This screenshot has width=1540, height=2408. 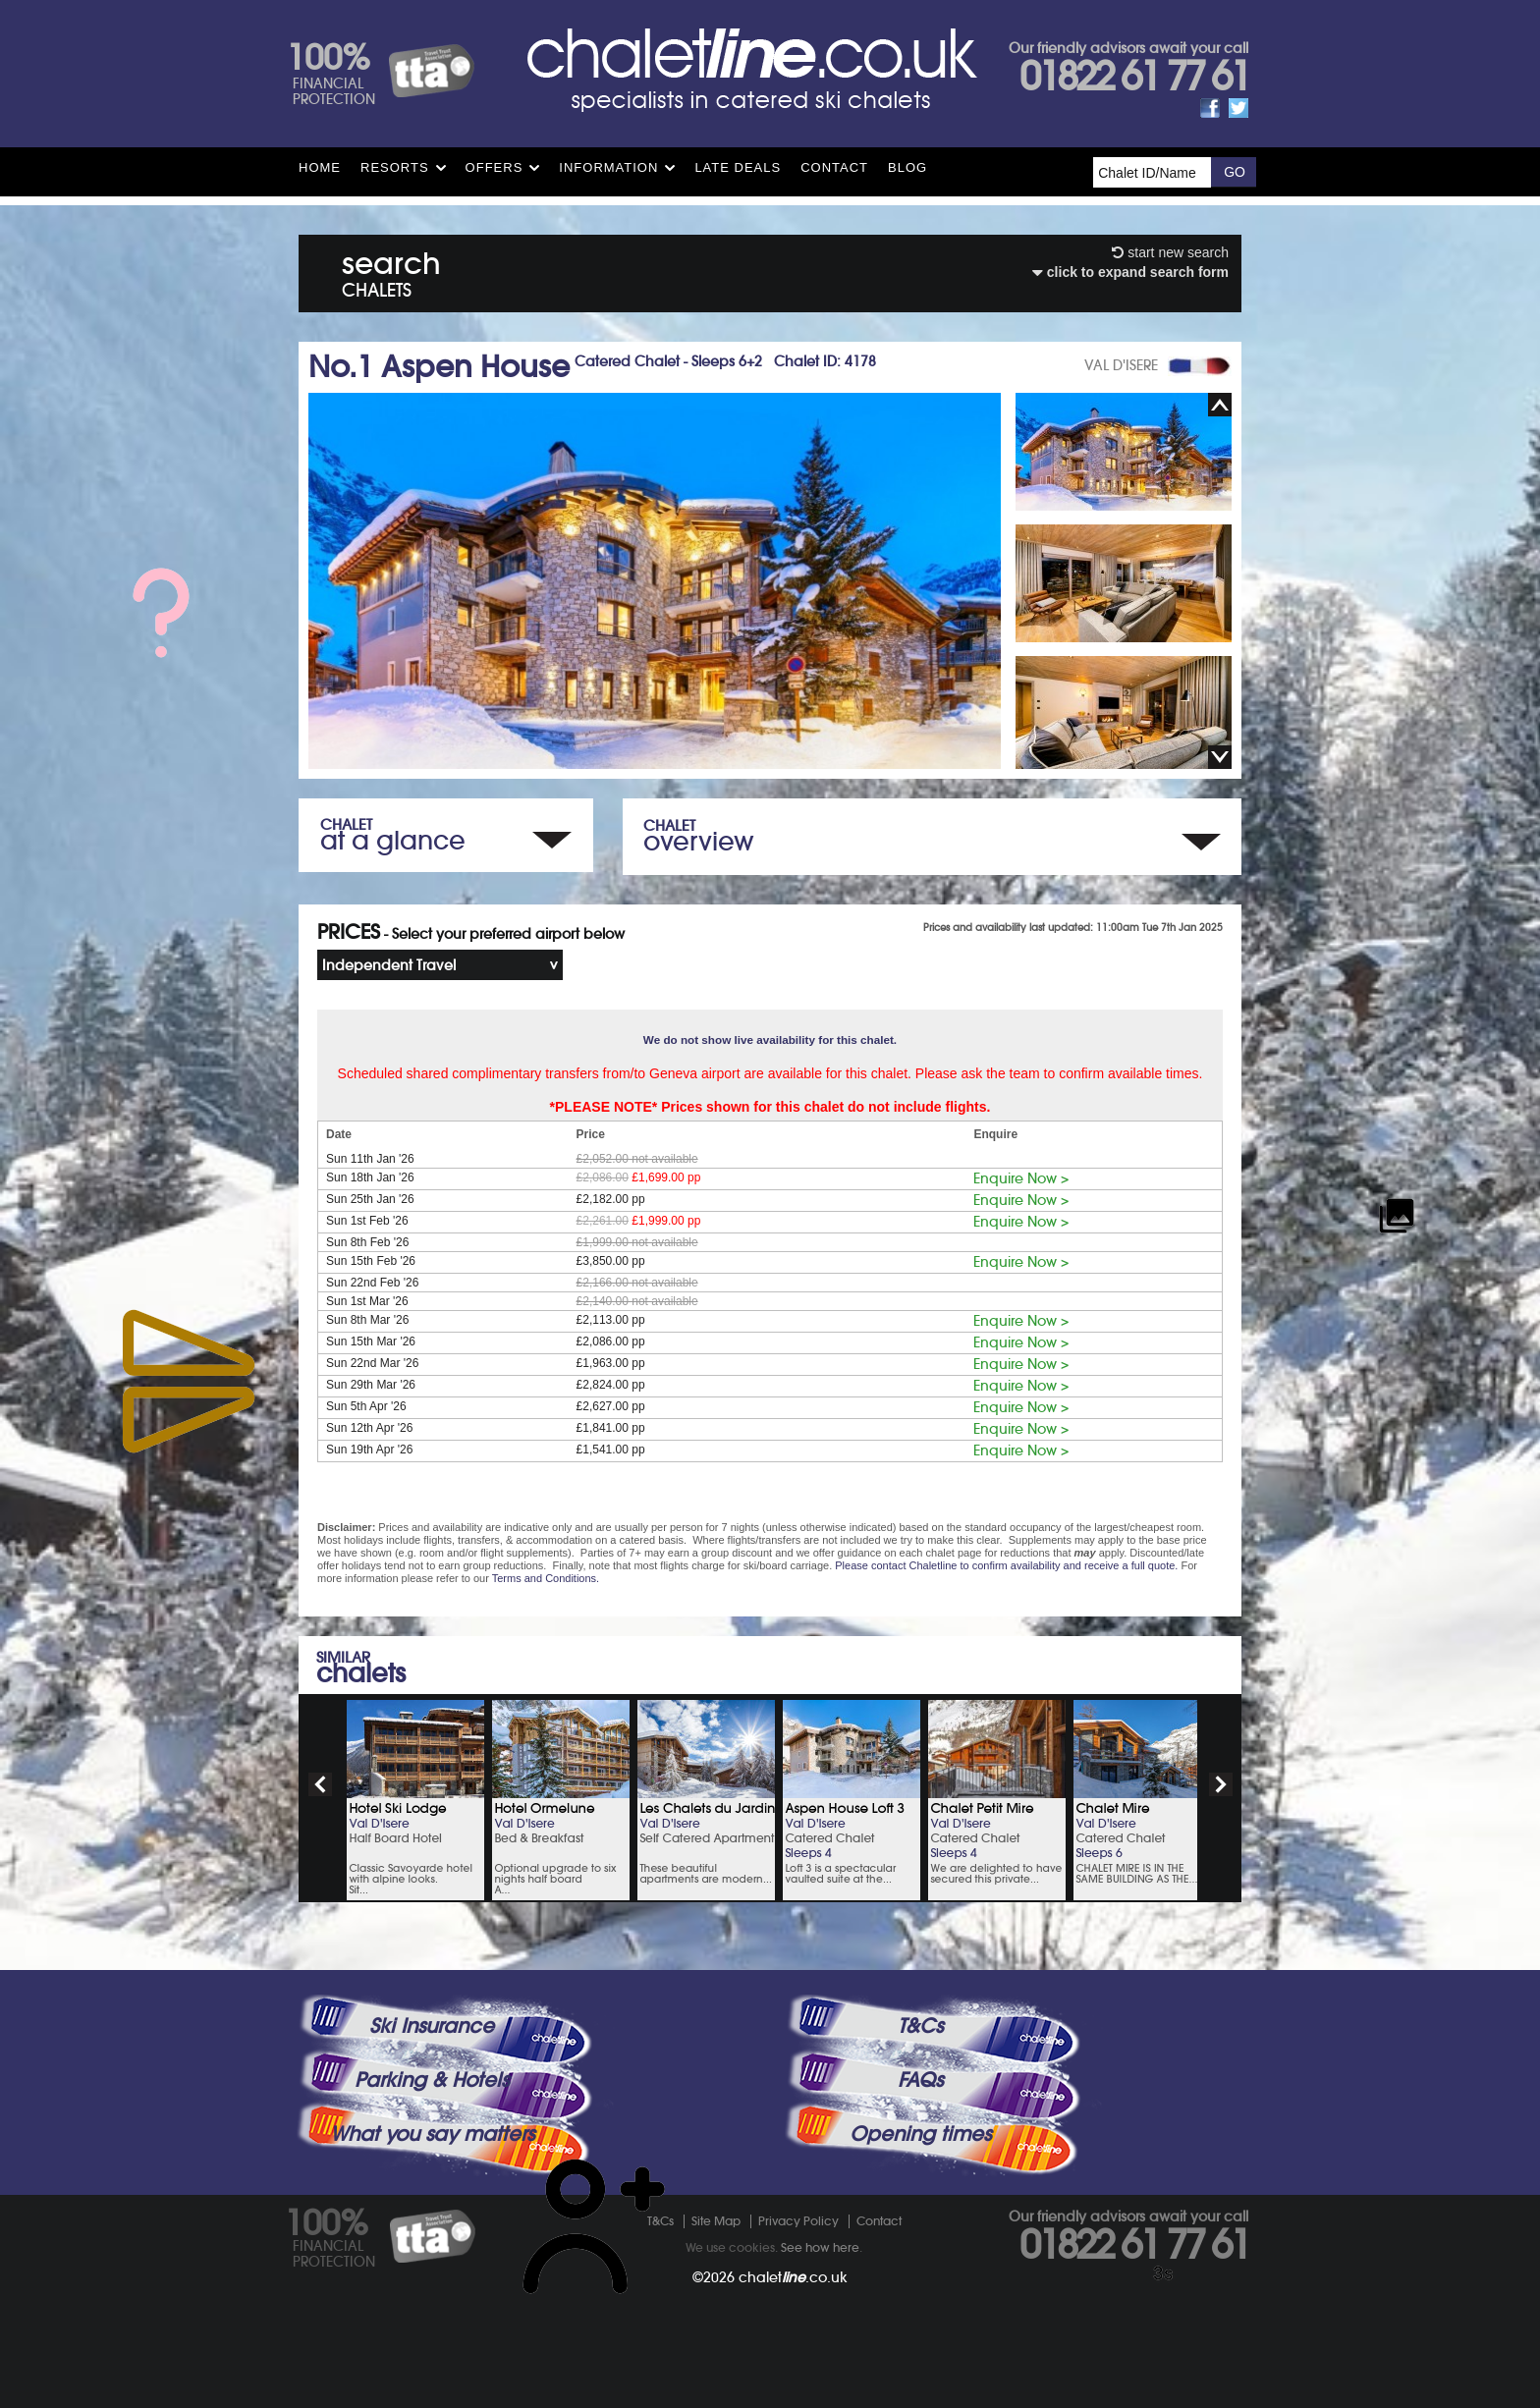 What do you see at coordinates (183, 1381) in the screenshot?
I see `flip image or content vertically` at bounding box center [183, 1381].